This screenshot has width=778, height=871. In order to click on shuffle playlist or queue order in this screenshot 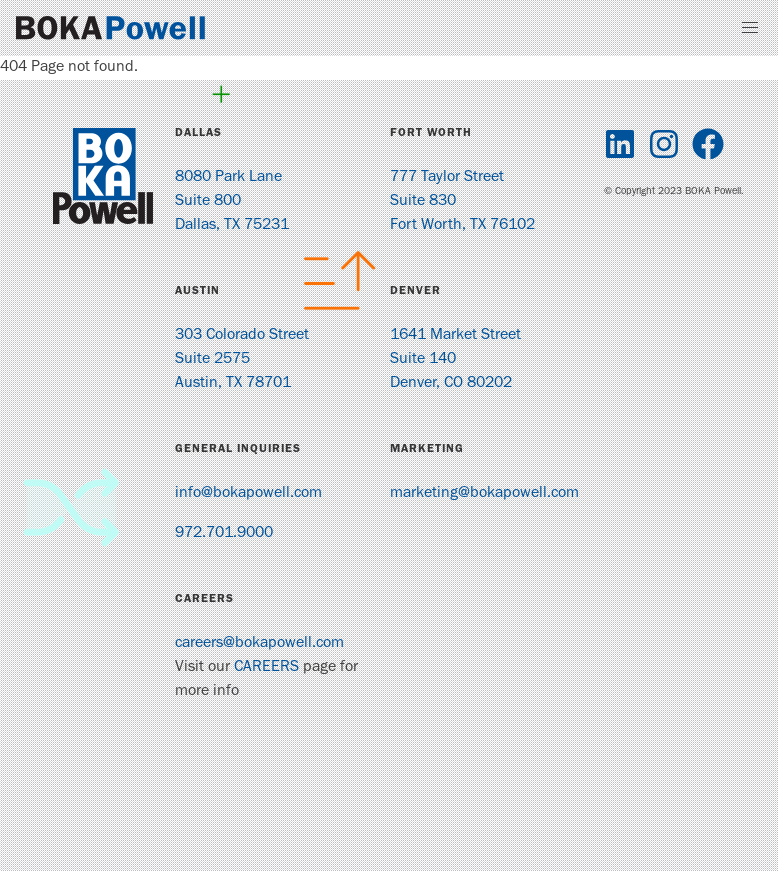, I will do `click(69, 507)`.